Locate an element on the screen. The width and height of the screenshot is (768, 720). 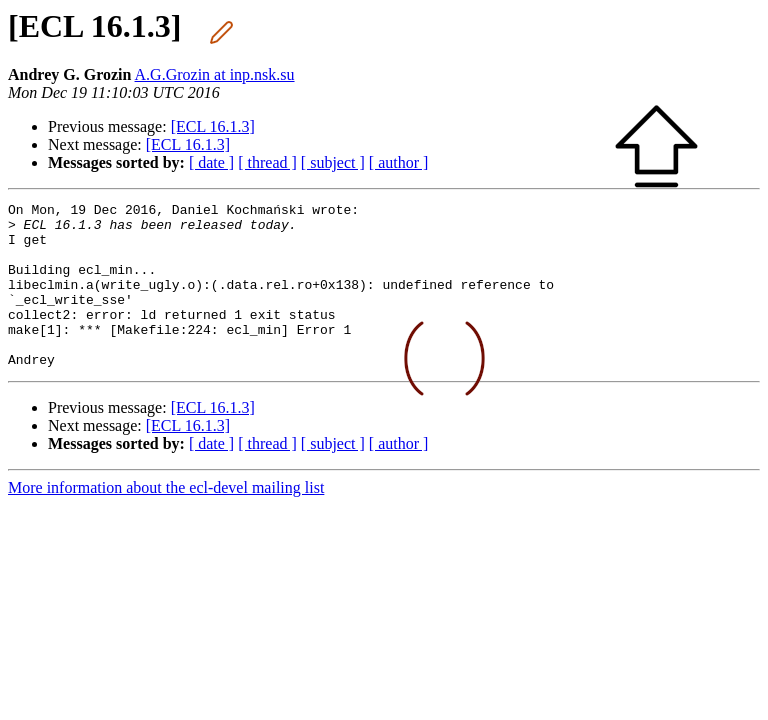
edit content or text is located at coordinates (221, 32).